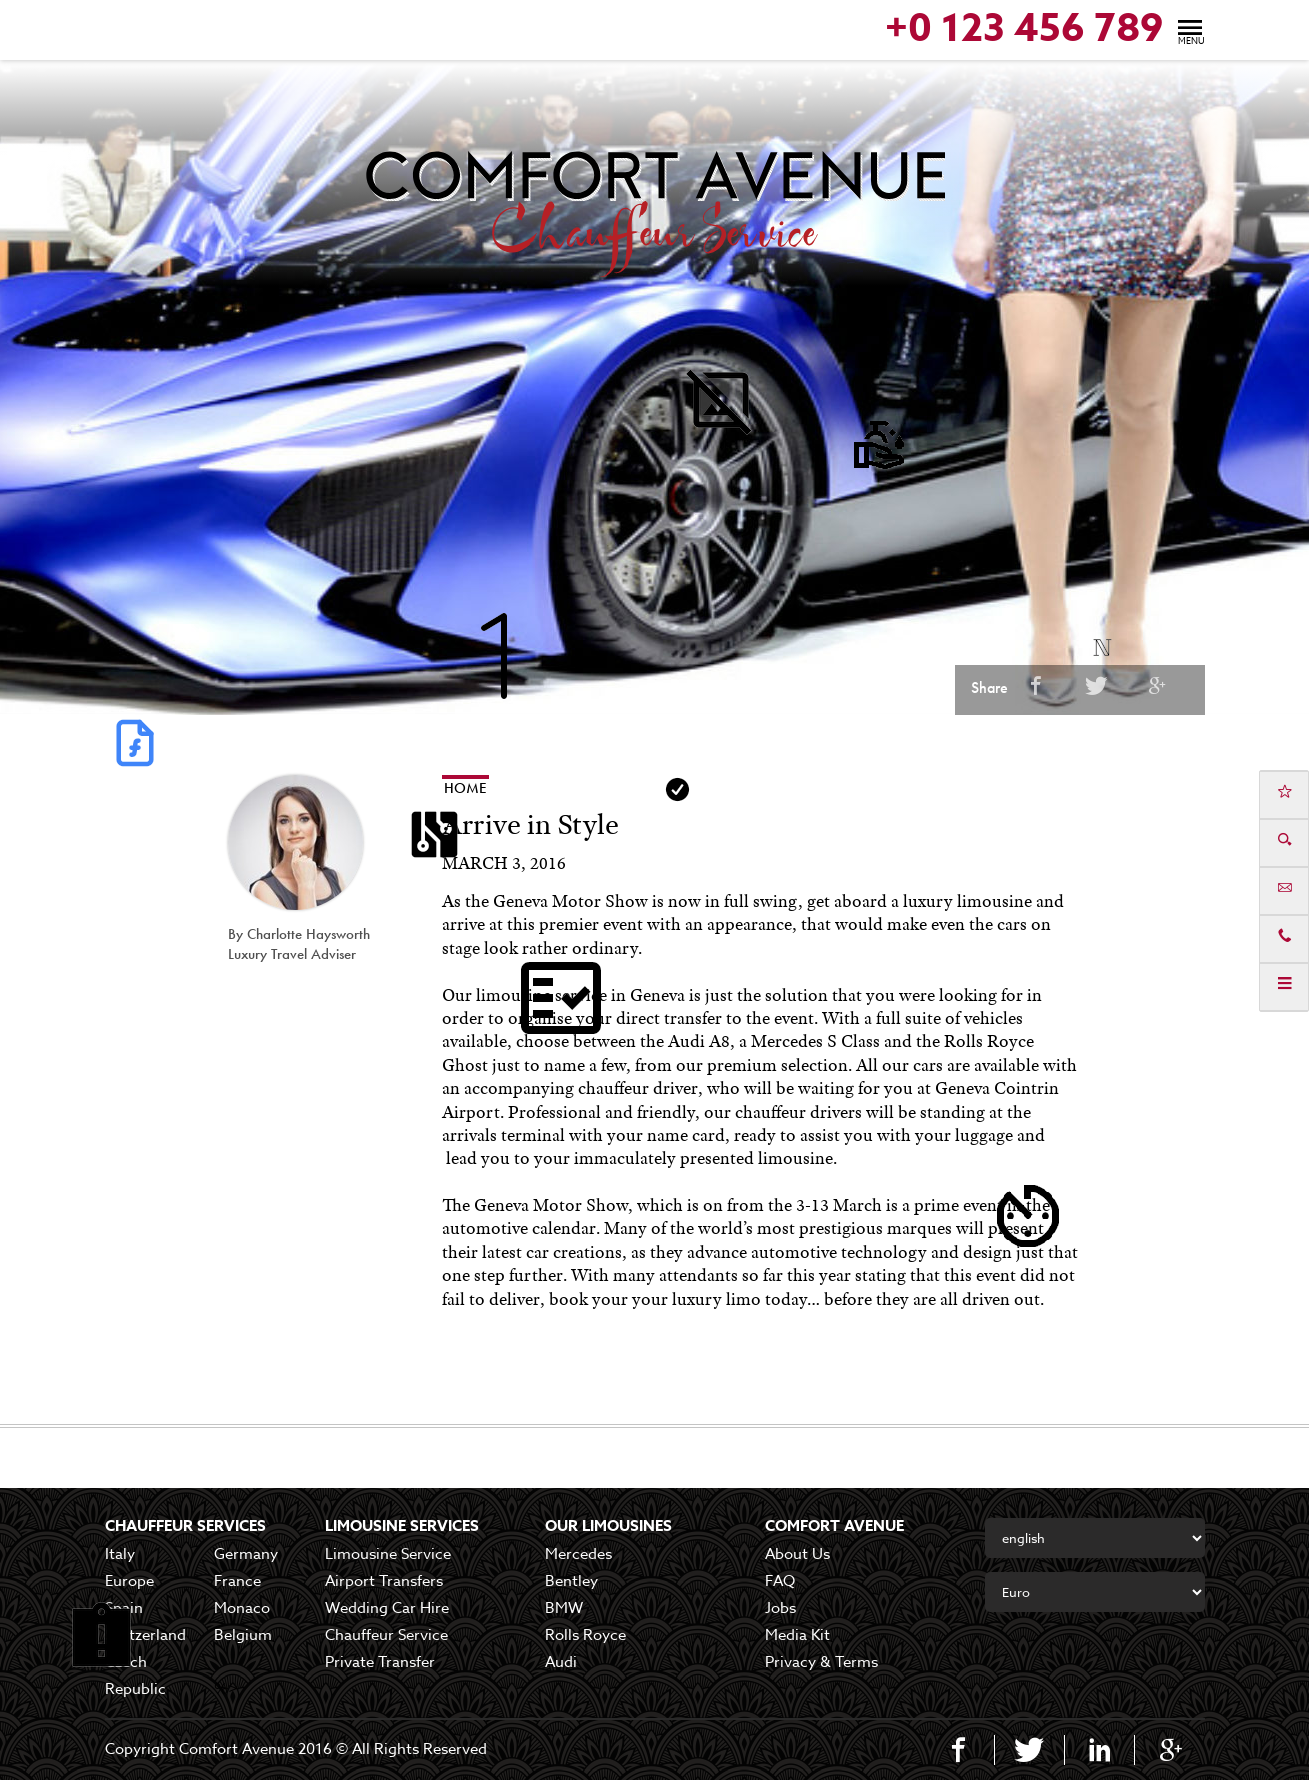 This screenshot has width=1309, height=1780. What do you see at coordinates (677, 789) in the screenshot?
I see `indicates successful completion of an action` at bounding box center [677, 789].